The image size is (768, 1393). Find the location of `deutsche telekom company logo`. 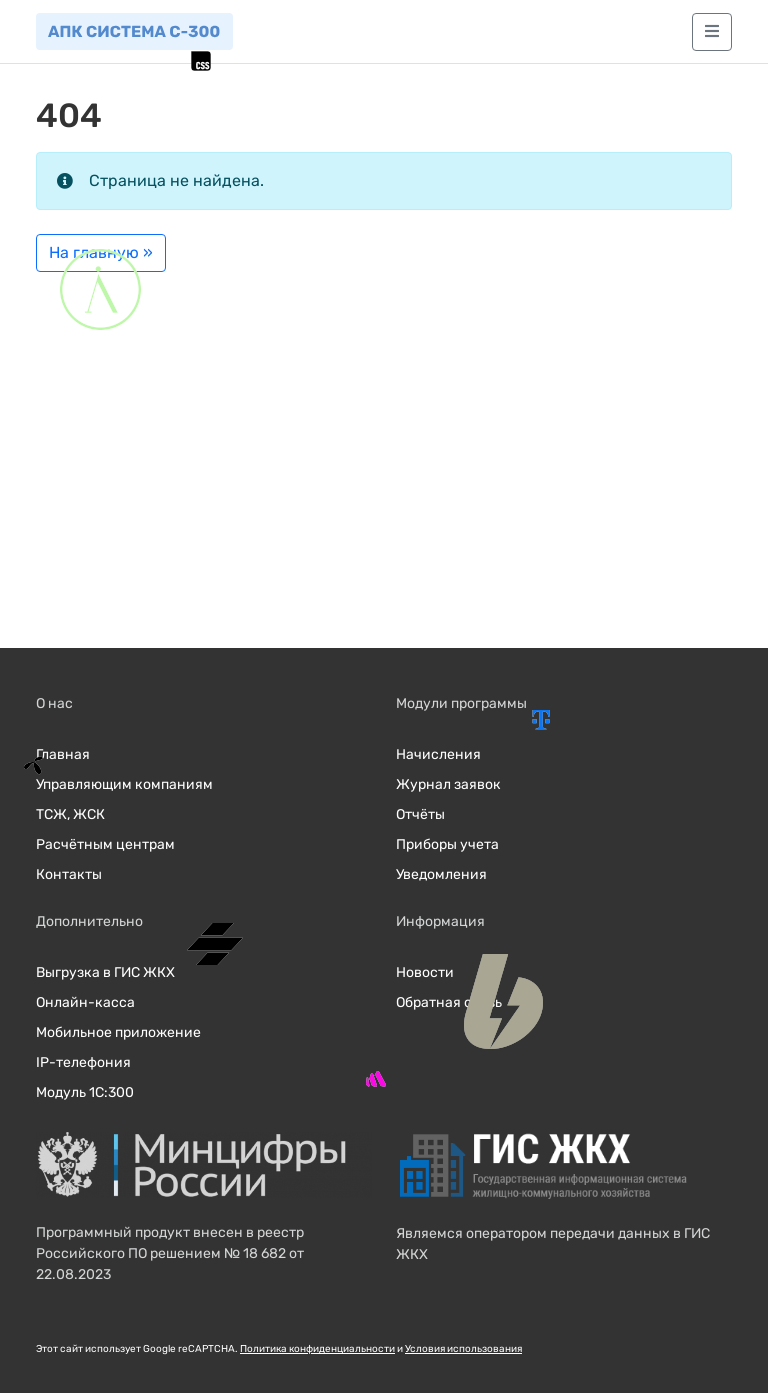

deutsche telekom company logo is located at coordinates (541, 720).